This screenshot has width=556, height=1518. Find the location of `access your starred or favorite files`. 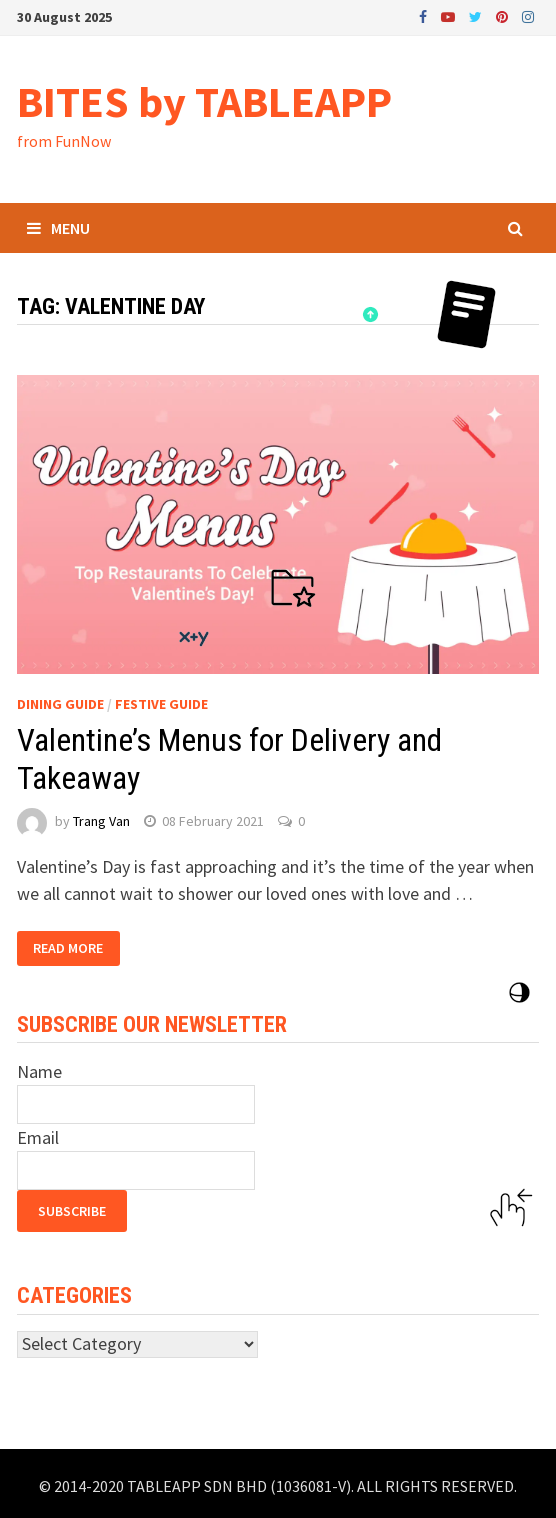

access your starred or favorite files is located at coordinates (292, 587).